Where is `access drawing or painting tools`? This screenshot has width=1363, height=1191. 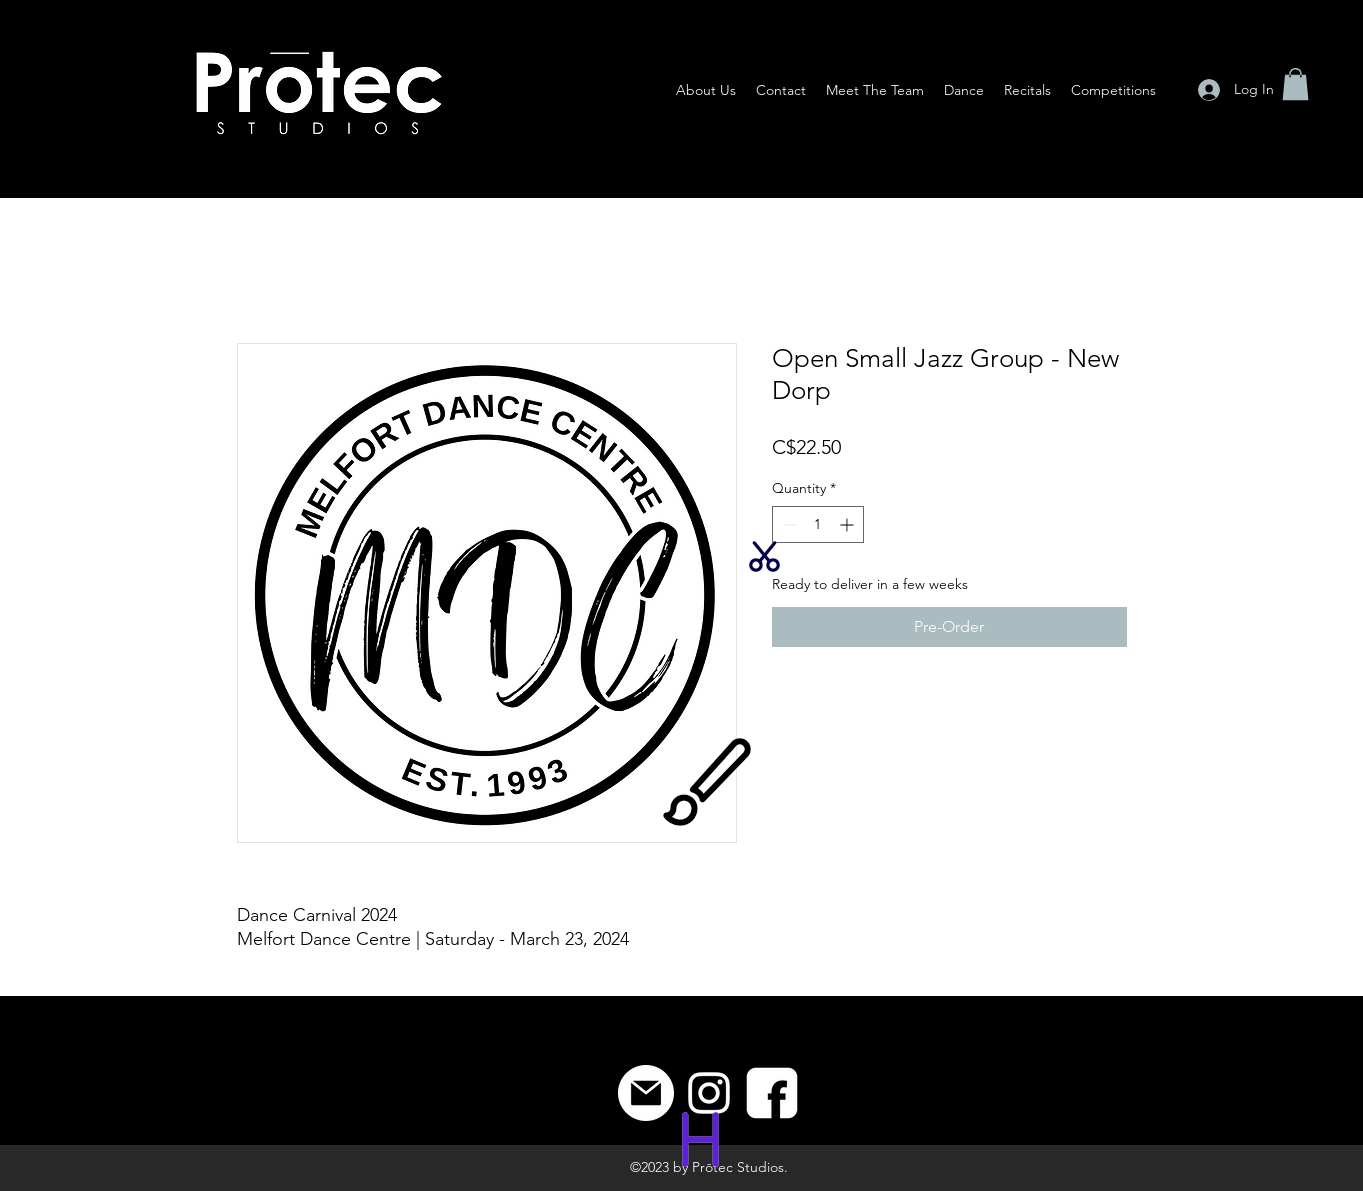 access drawing or painting tools is located at coordinates (707, 782).